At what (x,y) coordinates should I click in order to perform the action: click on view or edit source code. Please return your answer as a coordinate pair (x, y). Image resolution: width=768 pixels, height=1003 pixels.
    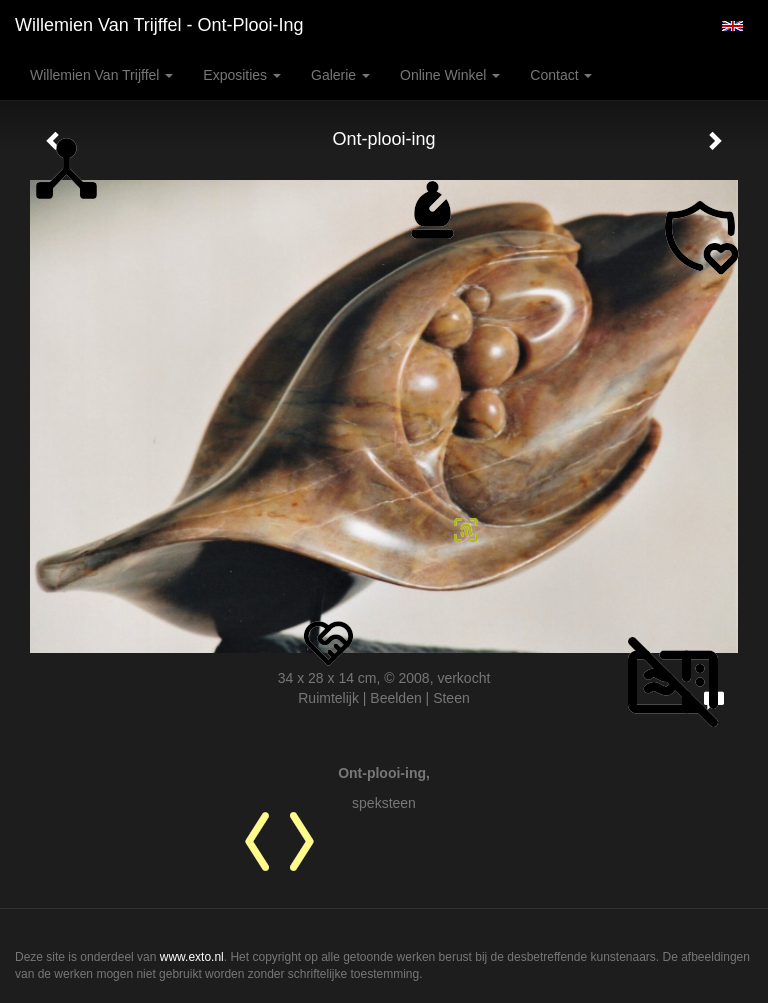
    Looking at the image, I should click on (279, 841).